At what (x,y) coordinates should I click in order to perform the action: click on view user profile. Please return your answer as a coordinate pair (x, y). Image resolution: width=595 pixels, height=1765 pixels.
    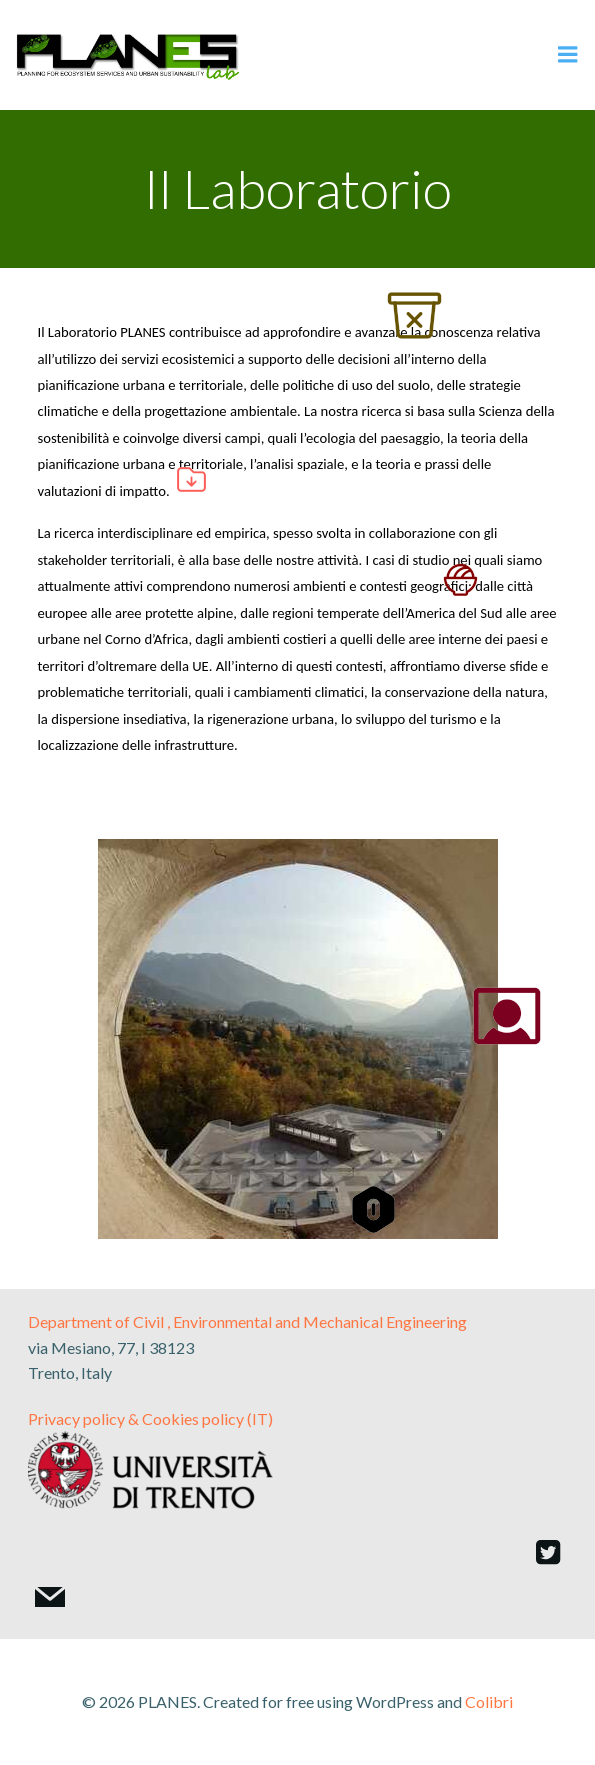
    Looking at the image, I should click on (507, 1016).